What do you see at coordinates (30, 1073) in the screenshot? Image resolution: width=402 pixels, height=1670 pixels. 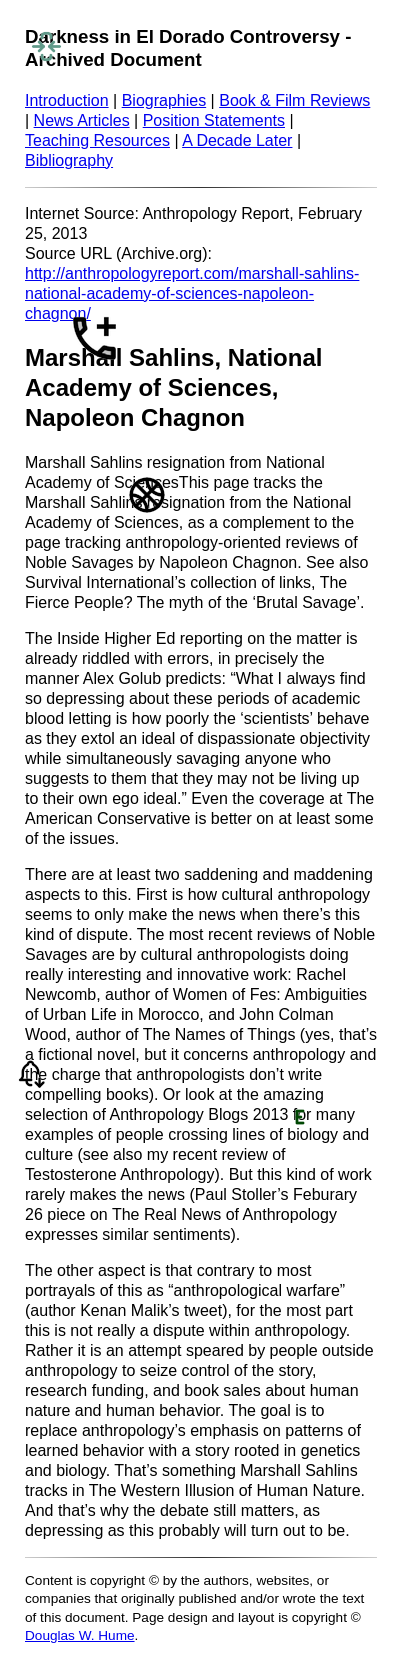 I see `download notifications` at bounding box center [30, 1073].